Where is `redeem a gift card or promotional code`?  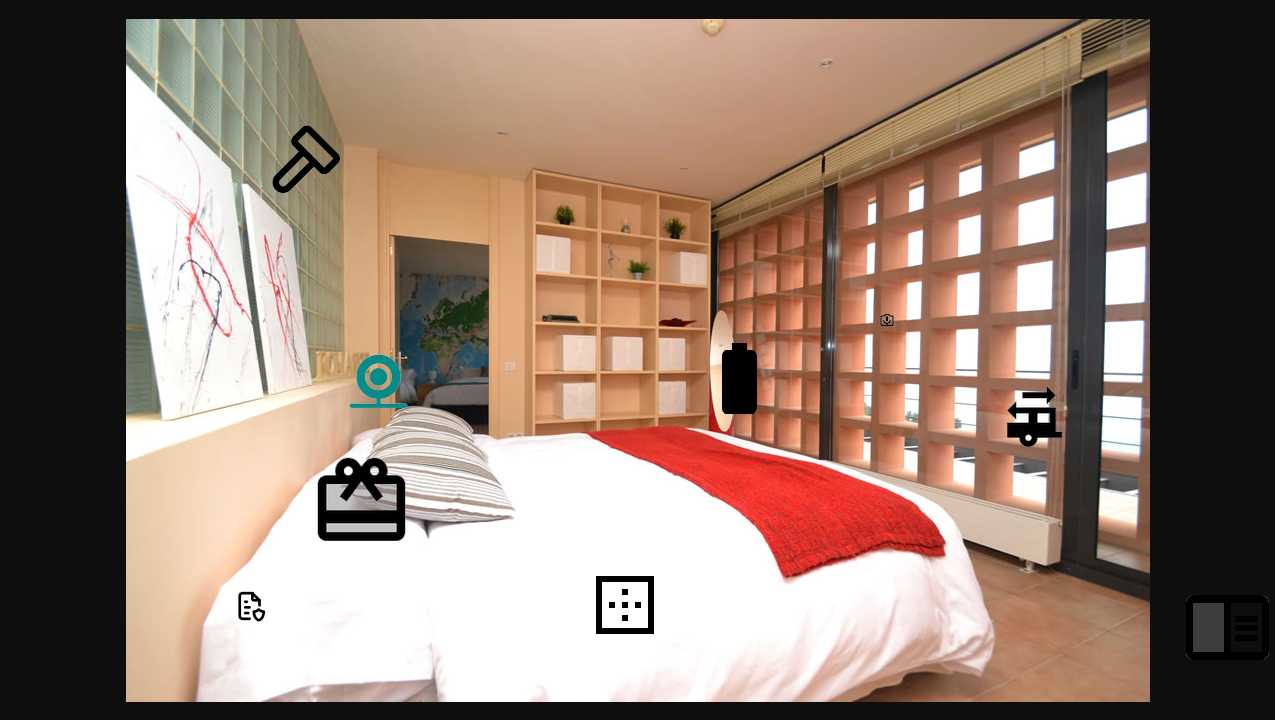 redeem a gift card or promotional code is located at coordinates (361, 501).